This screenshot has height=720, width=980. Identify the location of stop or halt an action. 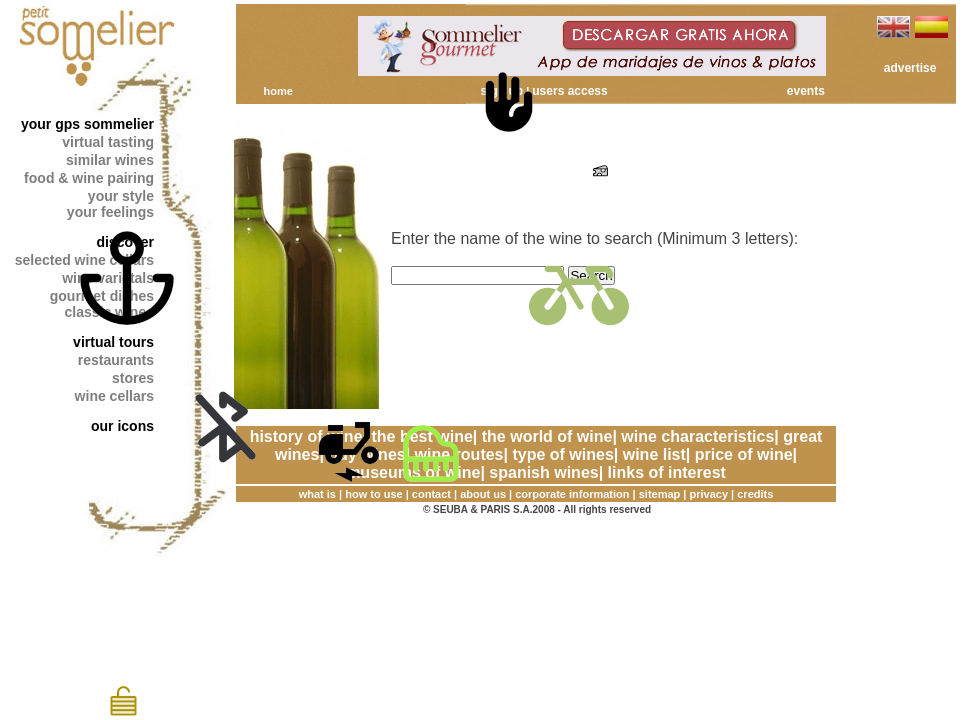
(509, 102).